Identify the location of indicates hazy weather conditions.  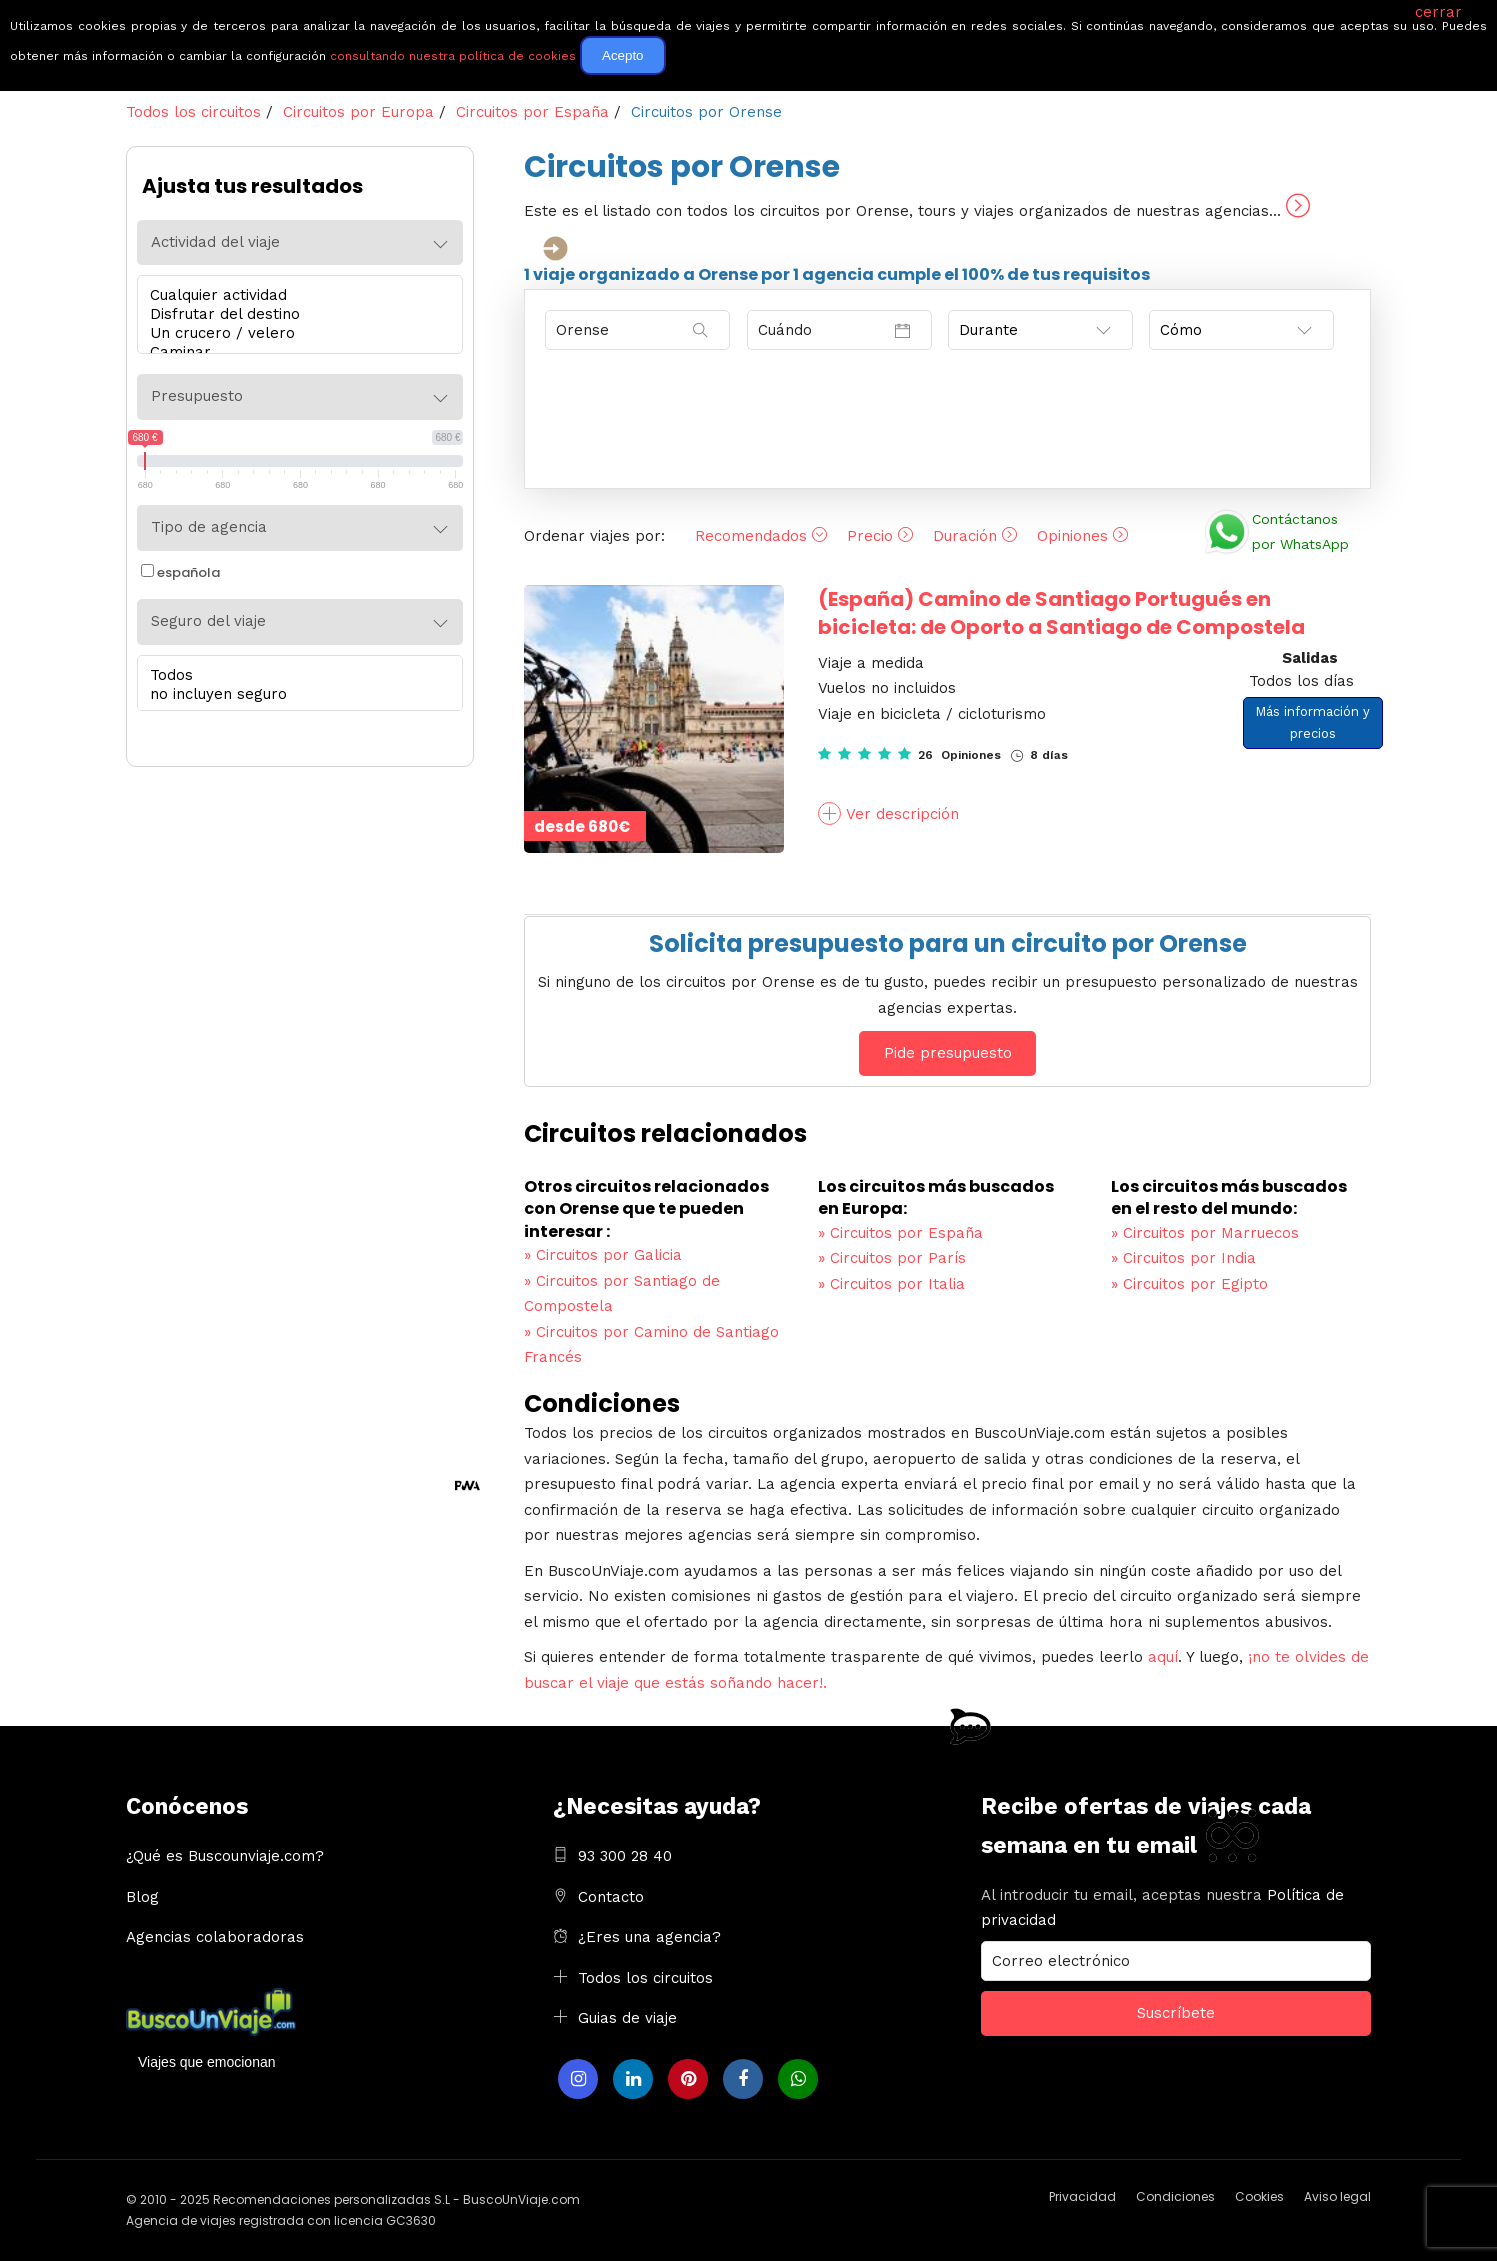
(1232, 1835).